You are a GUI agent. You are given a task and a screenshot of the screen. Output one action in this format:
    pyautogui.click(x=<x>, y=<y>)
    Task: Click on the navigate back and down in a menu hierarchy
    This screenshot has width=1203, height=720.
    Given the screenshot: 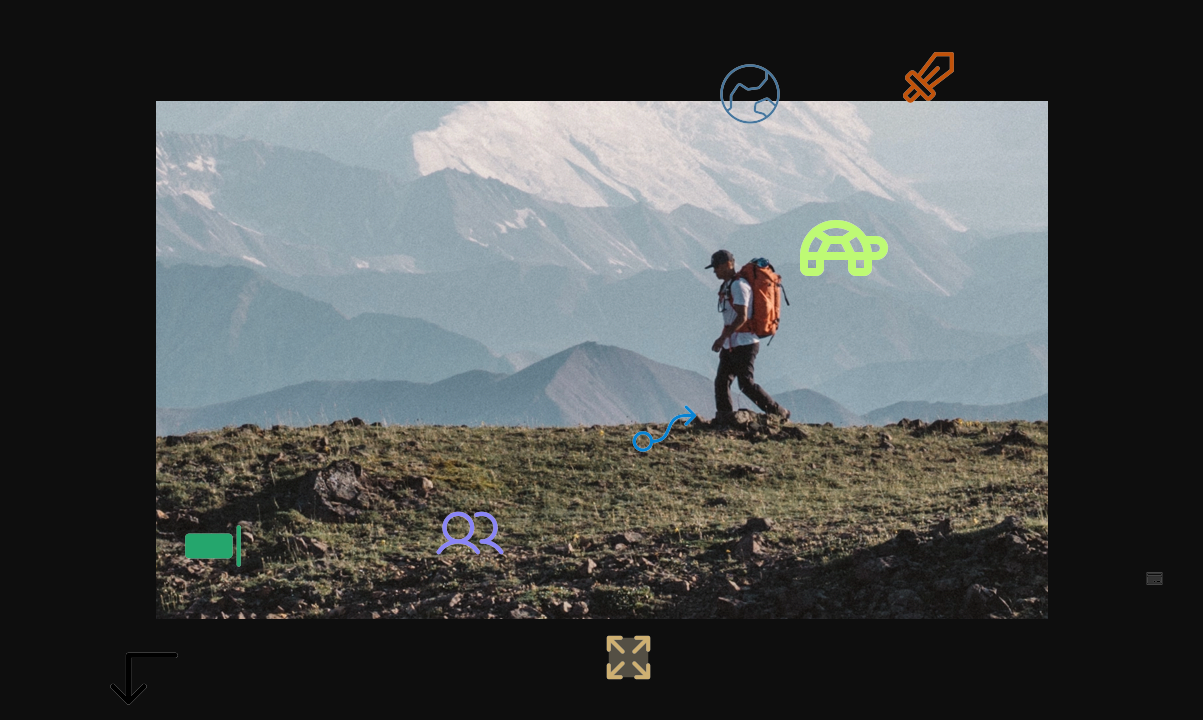 What is the action you would take?
    pyautogui.click(x=141, y=673)
    